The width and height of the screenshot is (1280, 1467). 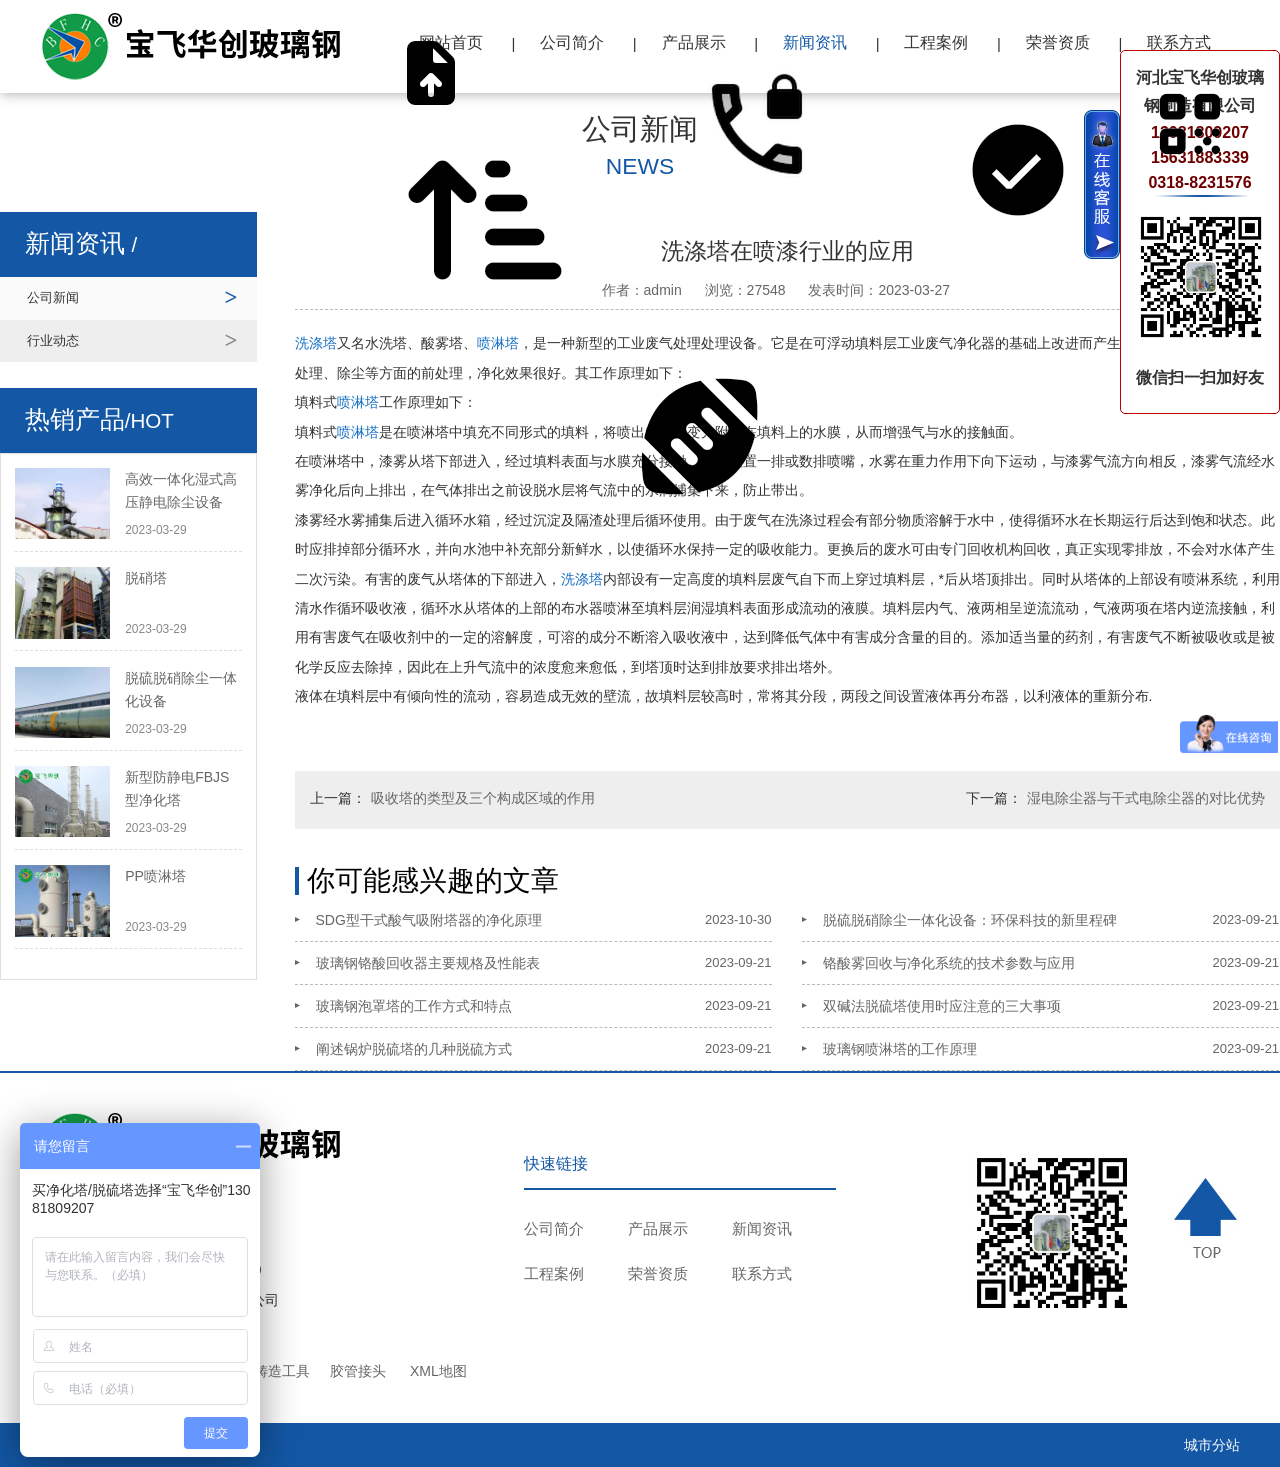 I want to click on access football or american sports content, so click(x=699, y=436).